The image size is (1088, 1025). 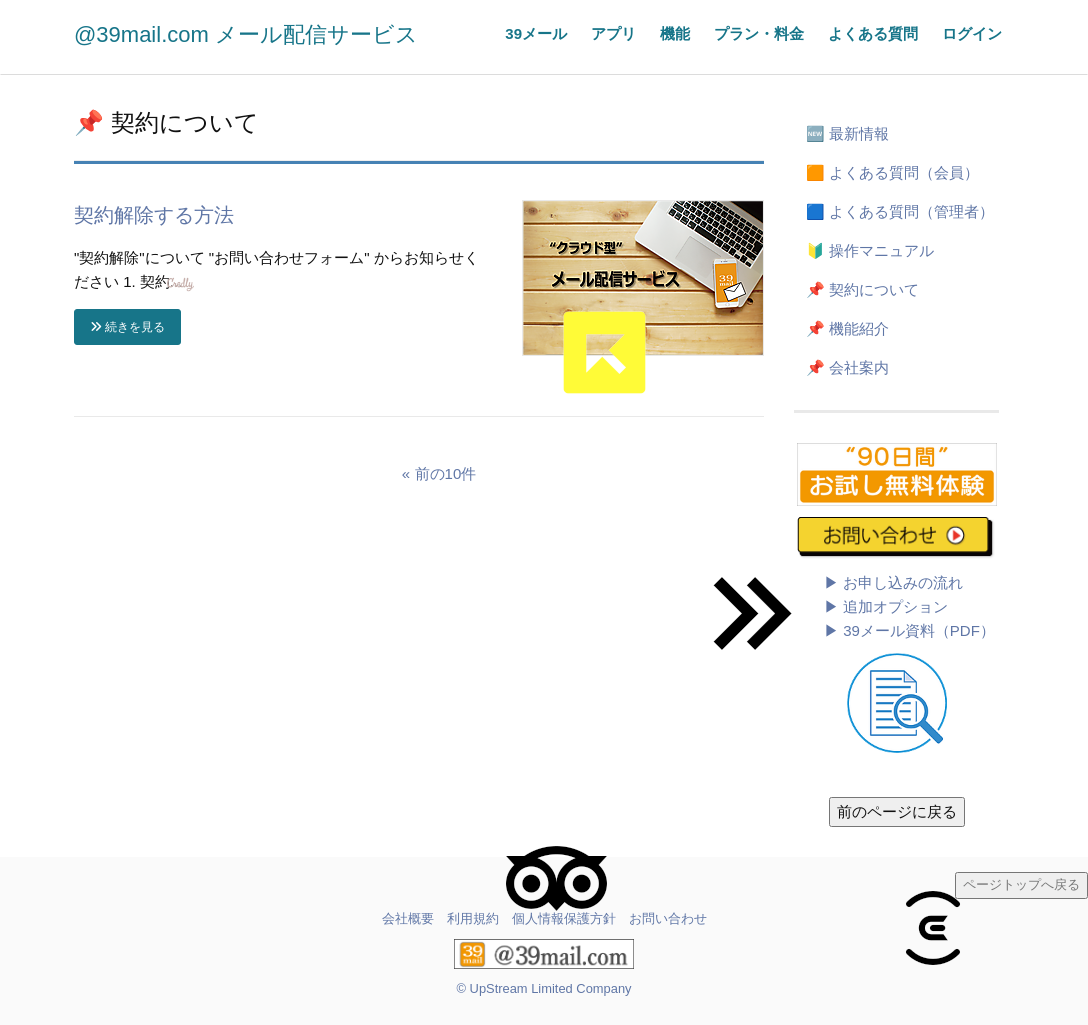 What do you see at coordinates (604, 352) in the screenshot?
I see `navigate back to previous section` at bounding box center [604, 352].